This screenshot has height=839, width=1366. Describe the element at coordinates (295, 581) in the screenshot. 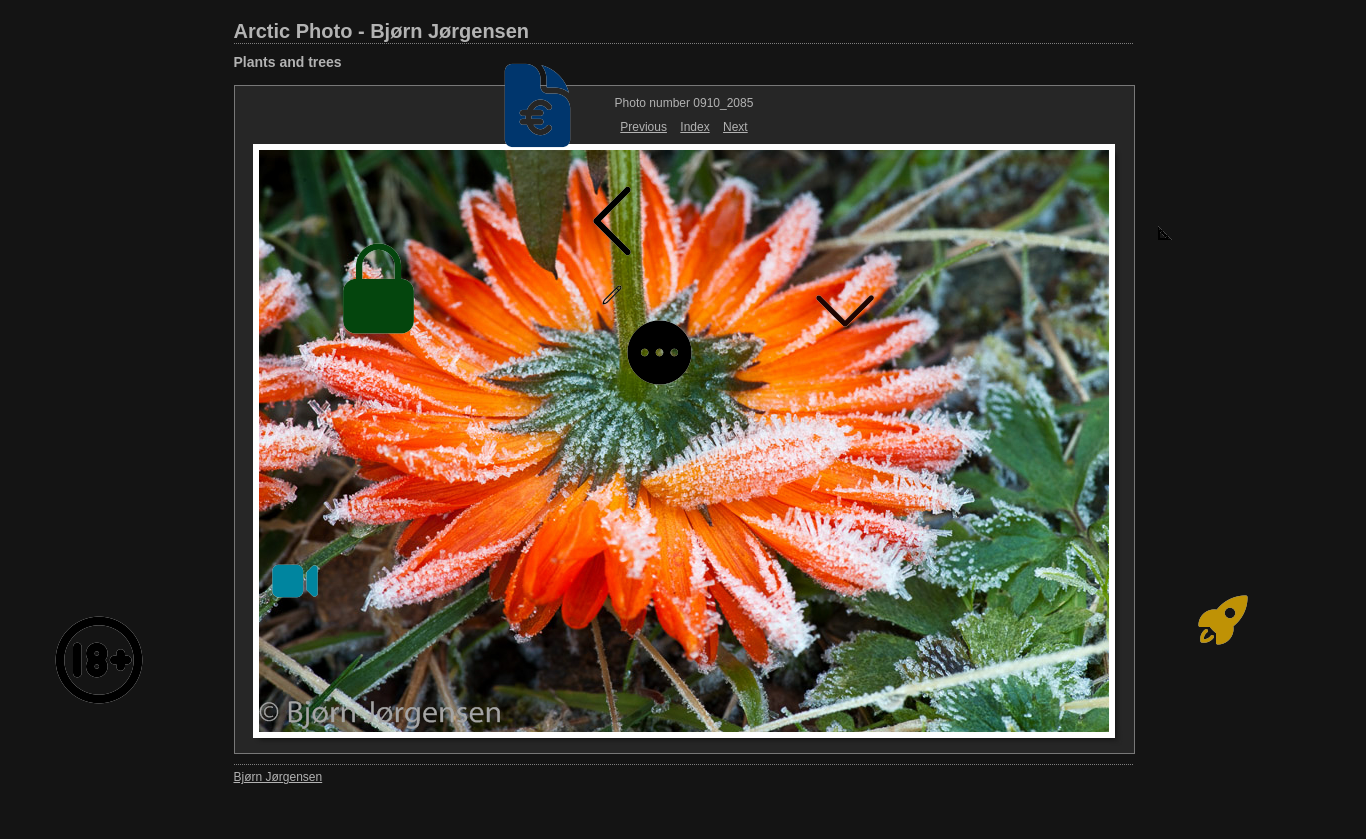

I see `start a video call` at that location.